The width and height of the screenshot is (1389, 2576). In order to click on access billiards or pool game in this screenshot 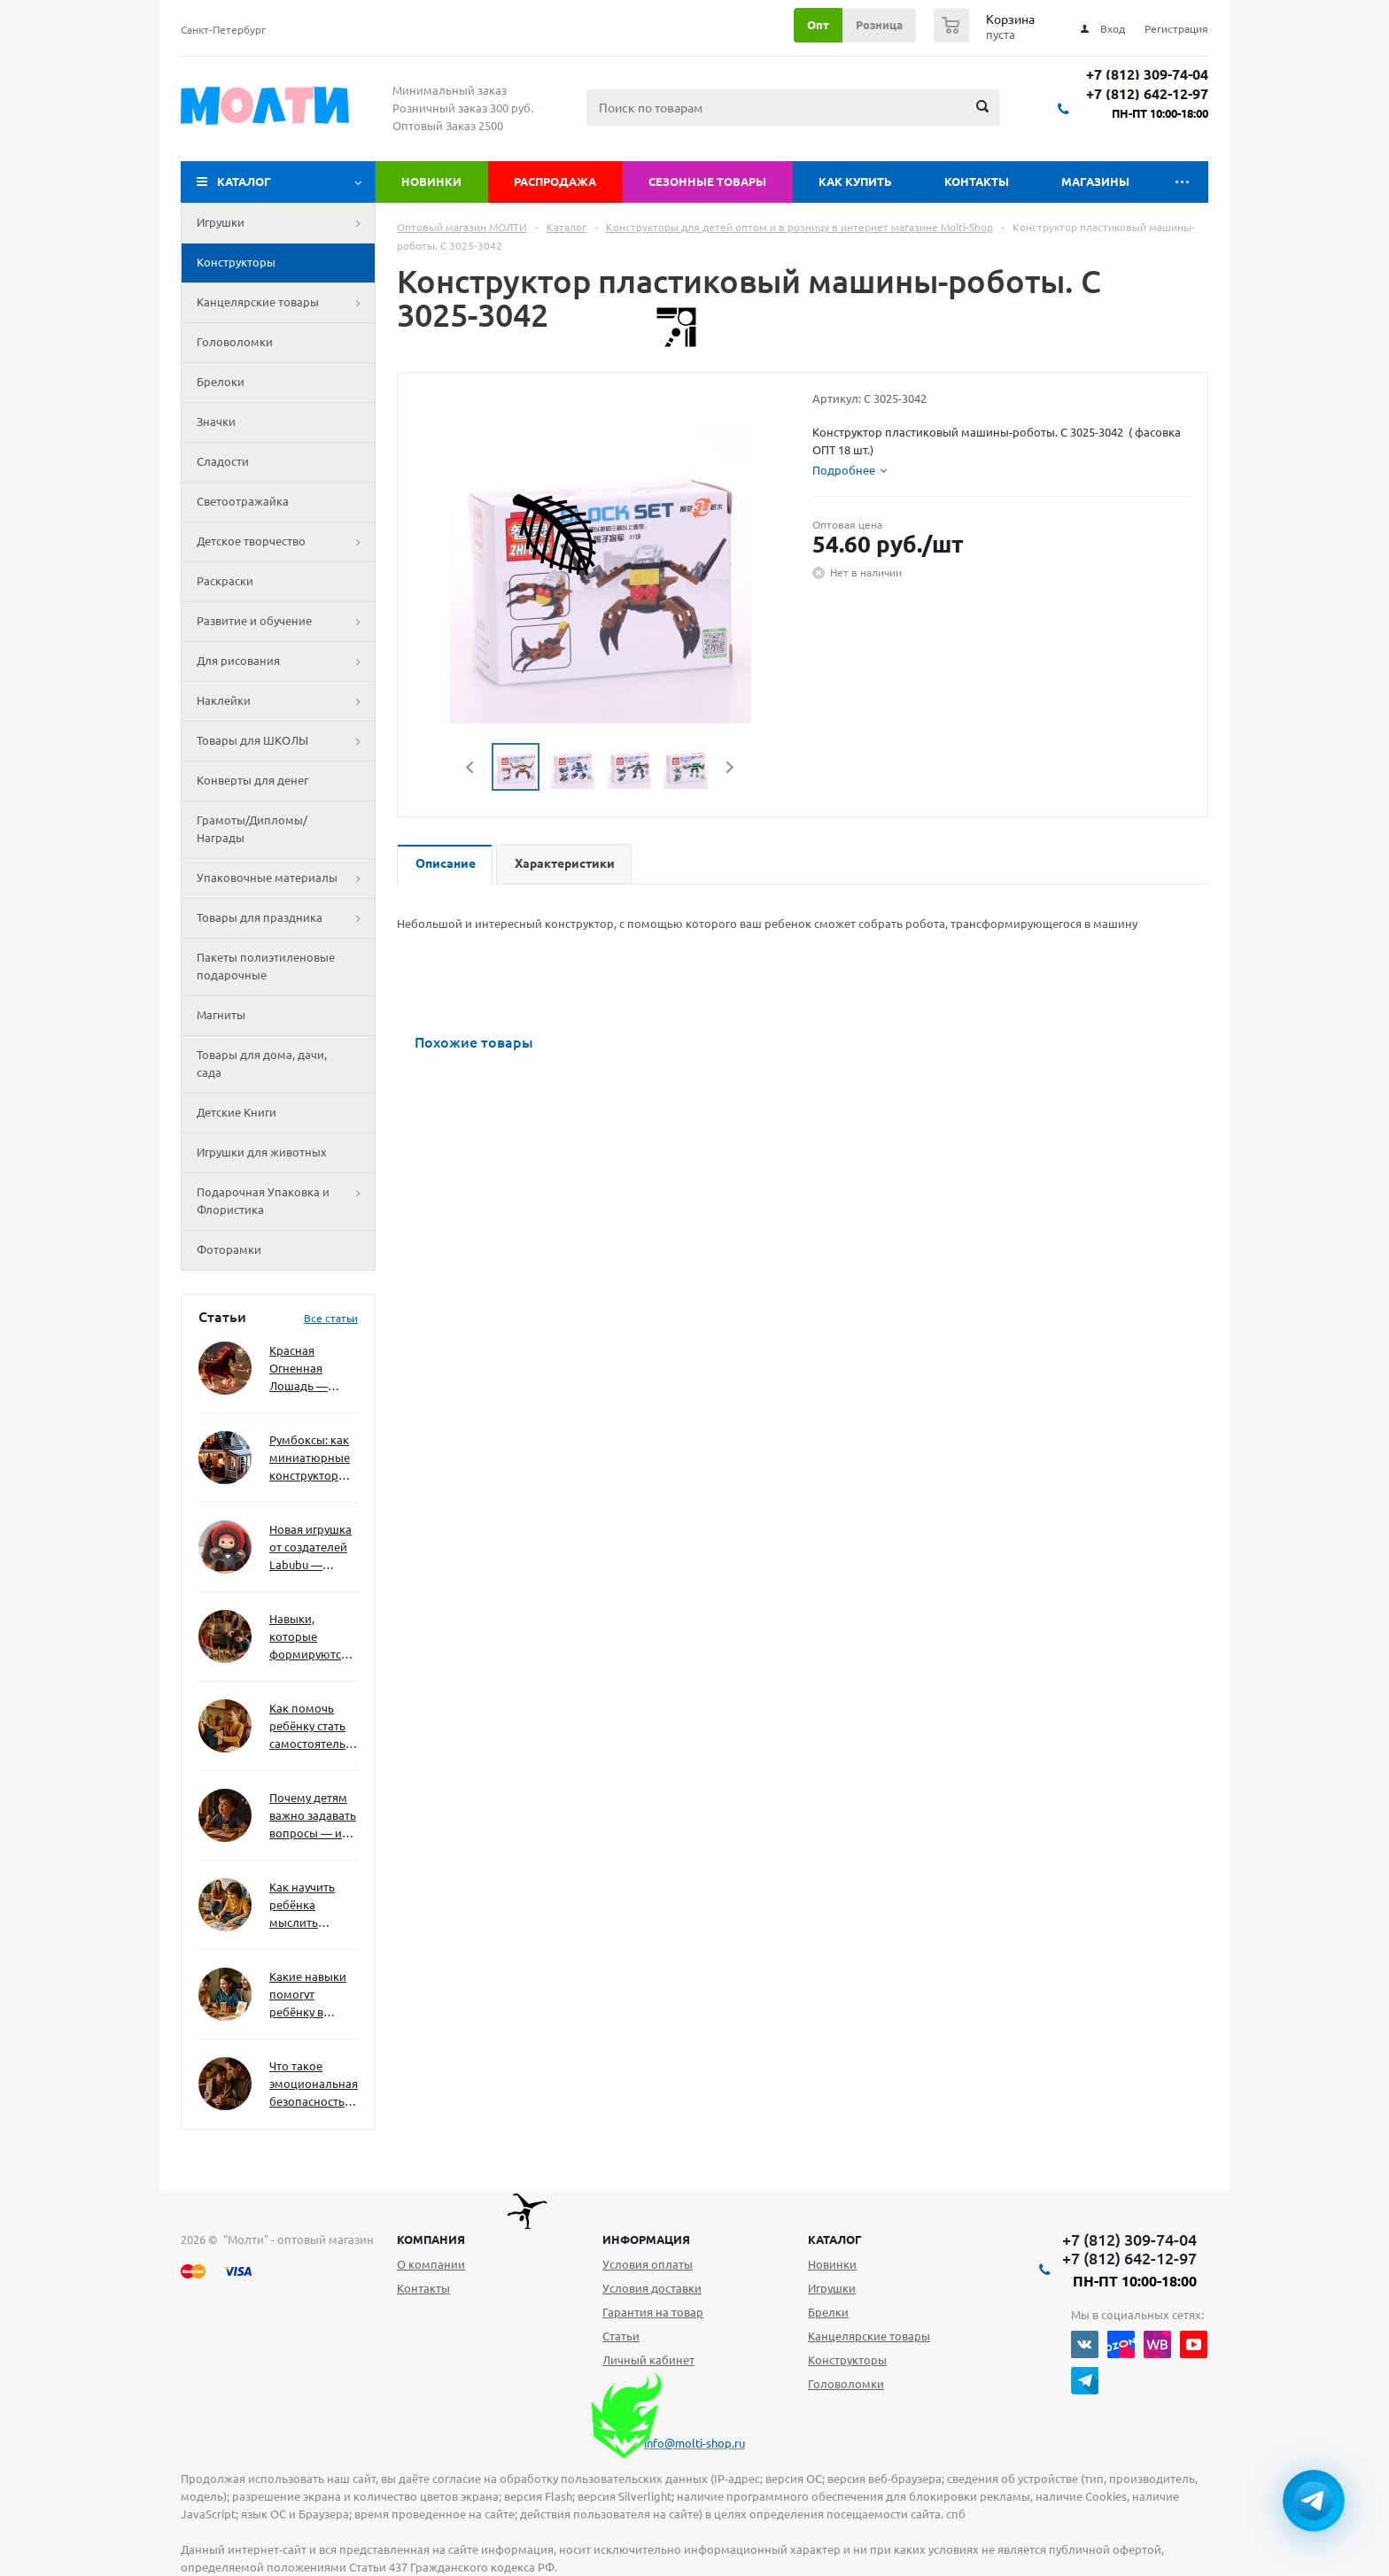, I will do `click(676, 327)`.